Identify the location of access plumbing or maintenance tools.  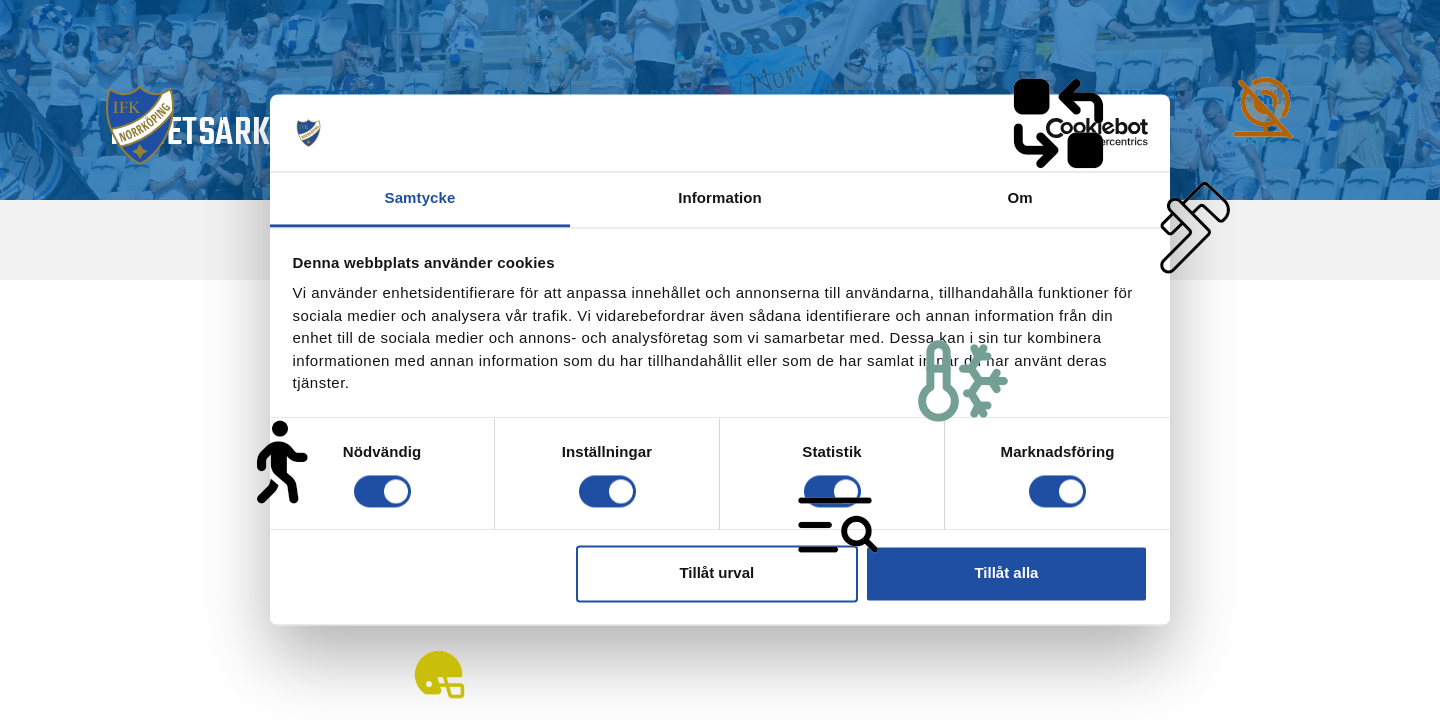
(1190, 227).